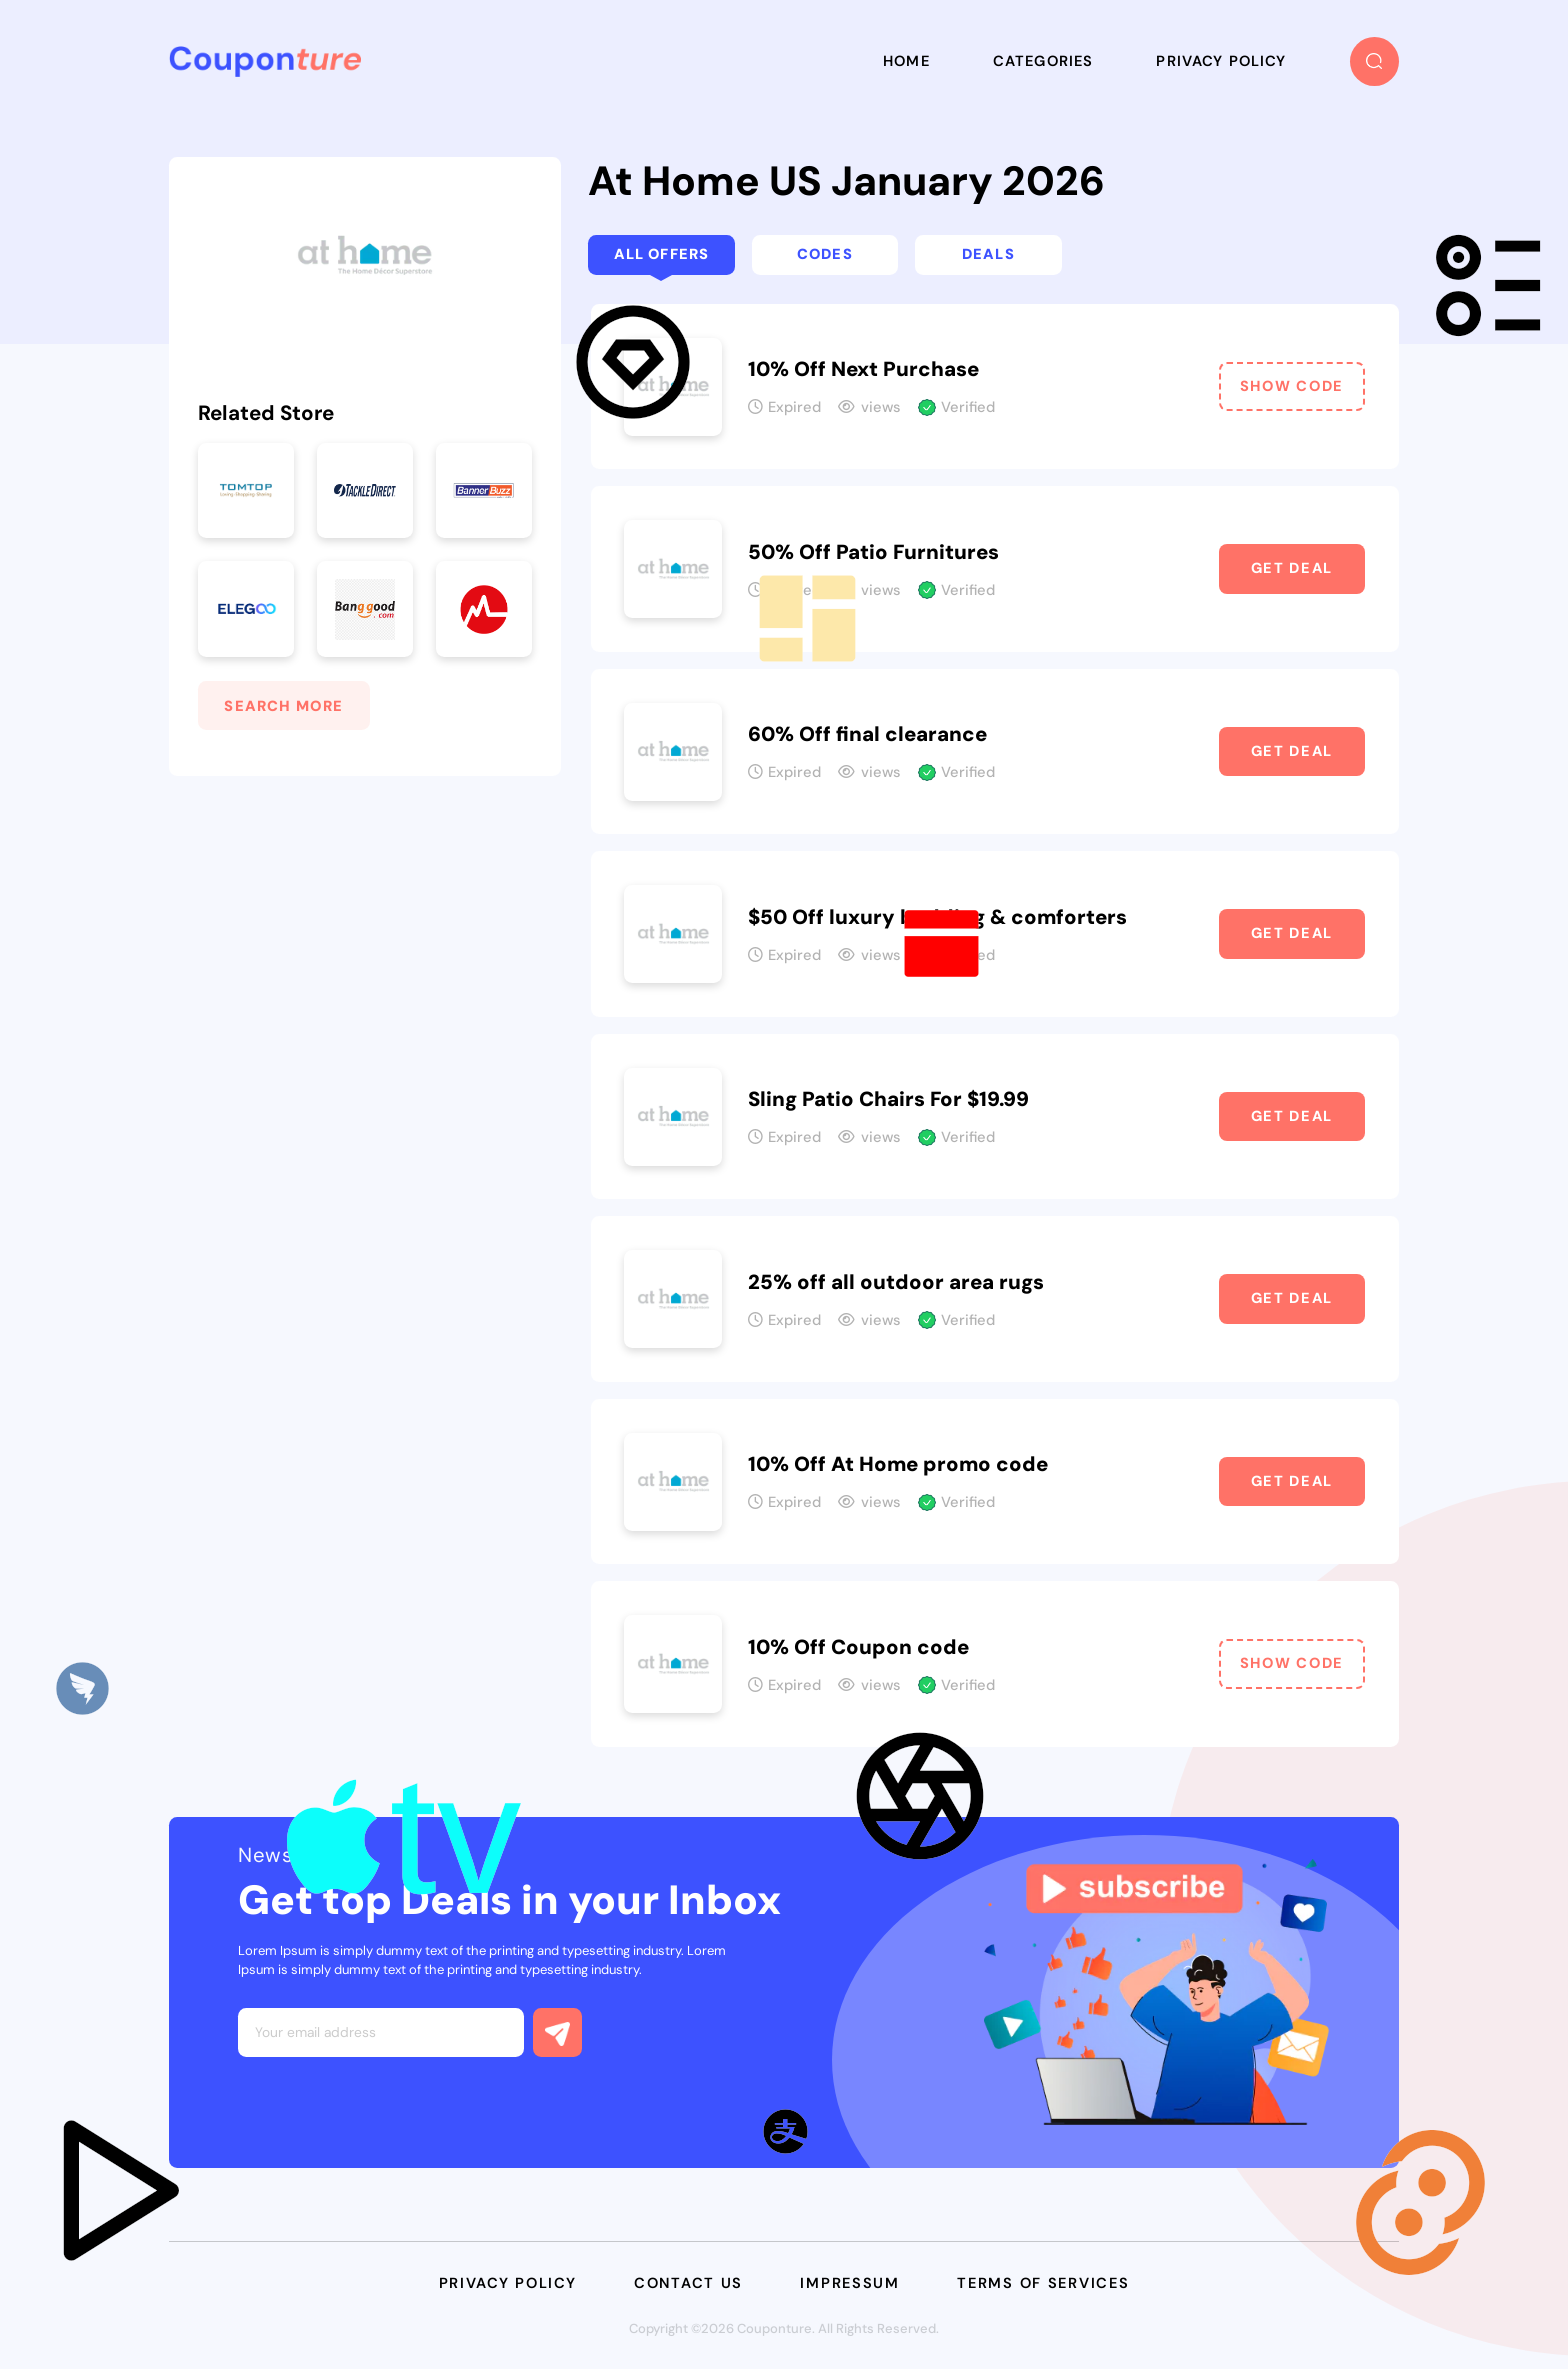 This screenshot has width=1568, height=2369. What do you see at coordinates (404, 1837) in the screenshot?
I see `open the Apple TV app` at bounding box center [404, 1837].